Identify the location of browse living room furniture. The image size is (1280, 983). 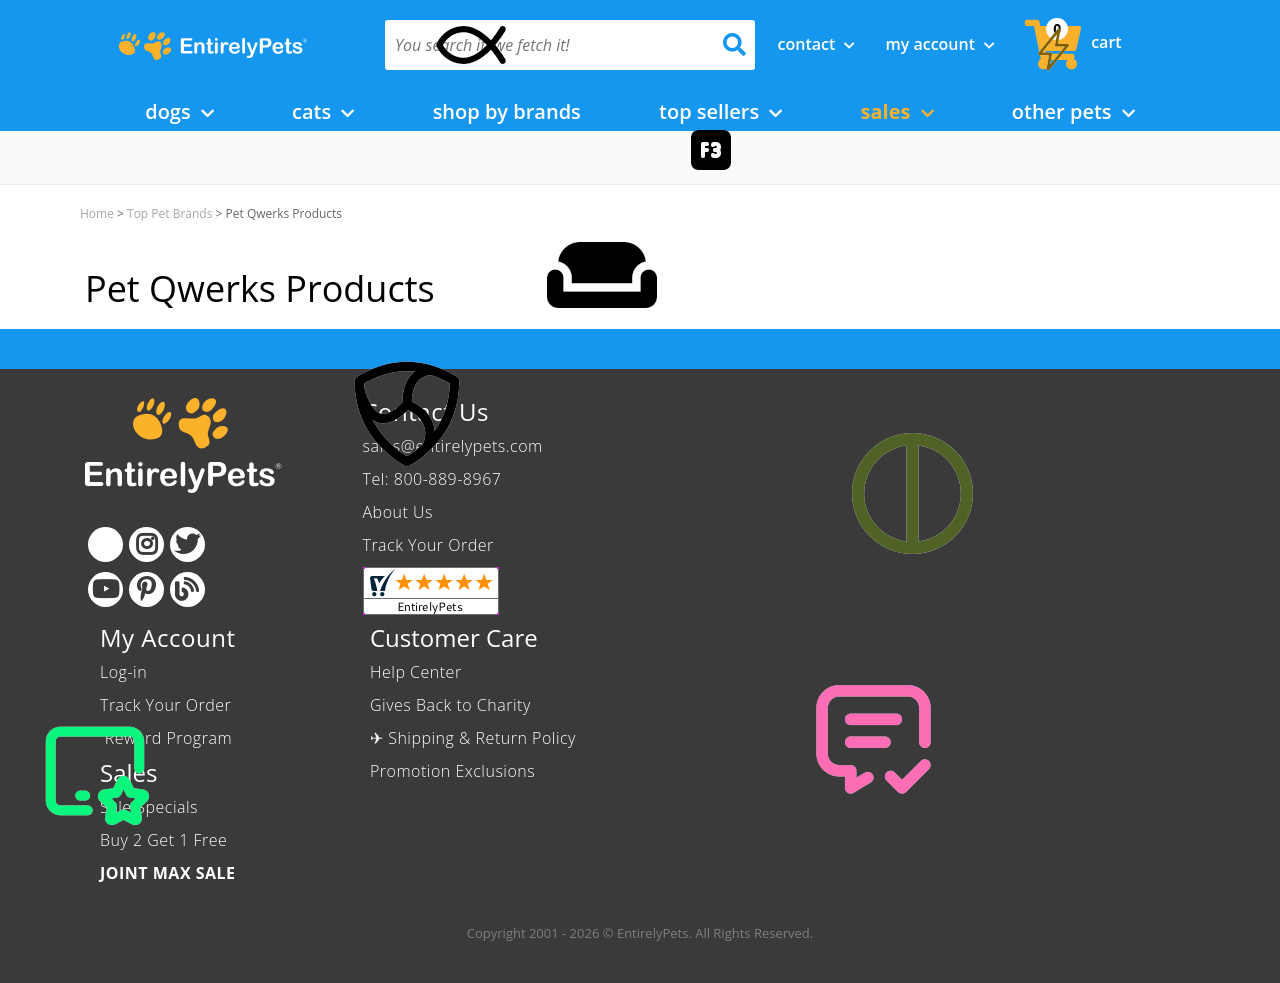
(602, 275).